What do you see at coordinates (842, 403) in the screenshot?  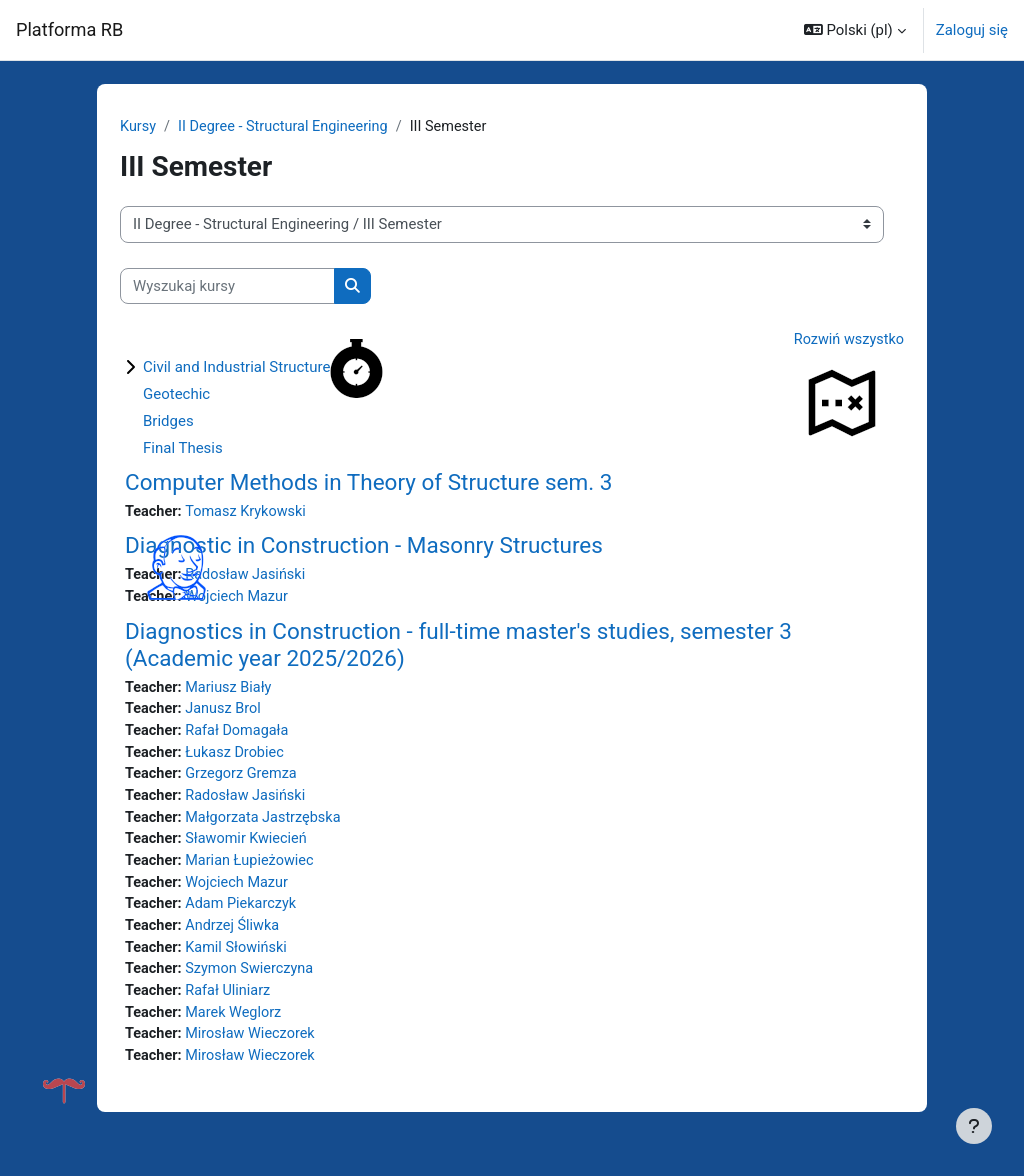 I see `view treasure map or hidden location` at bounding box center [842, 403].